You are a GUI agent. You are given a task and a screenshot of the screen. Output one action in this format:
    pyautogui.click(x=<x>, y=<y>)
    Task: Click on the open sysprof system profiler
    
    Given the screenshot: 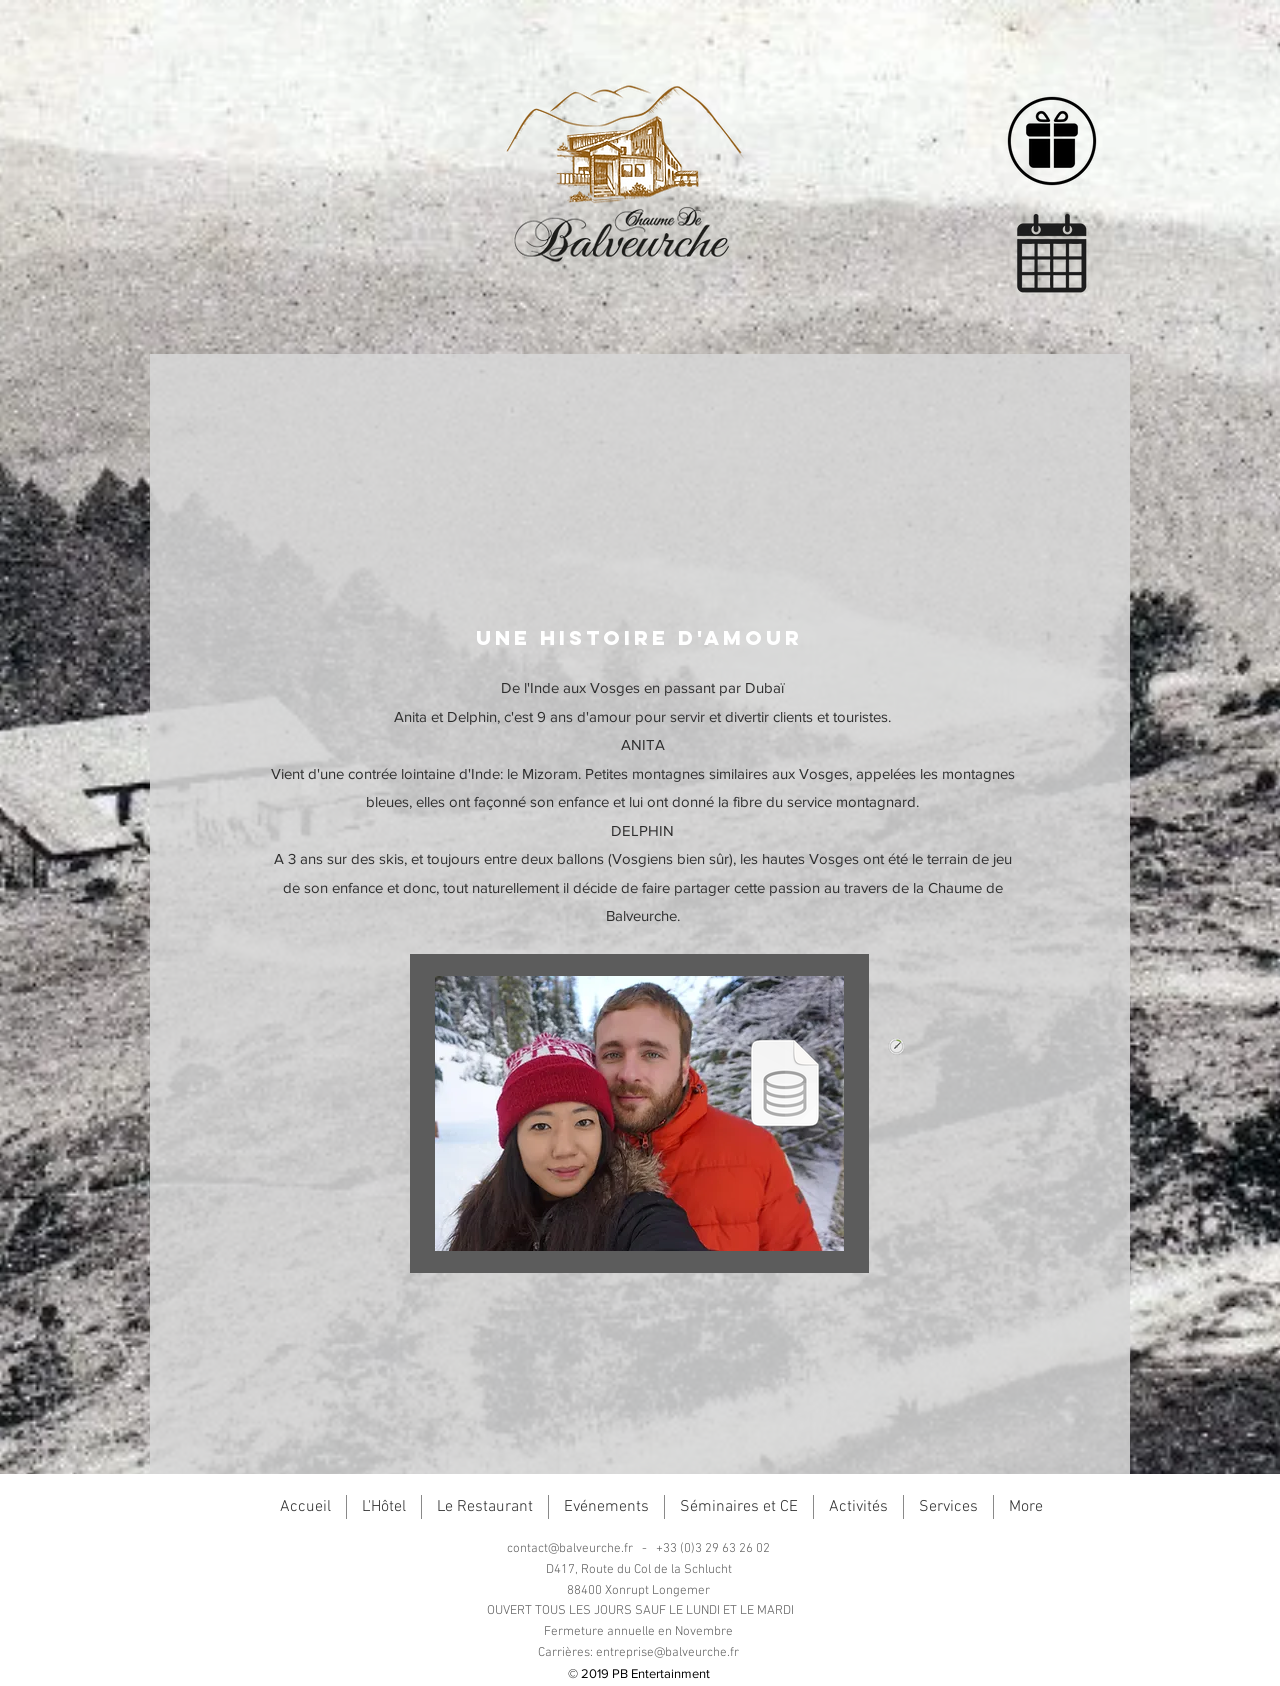 What is the action you would take?
    pyautogui.click(x=896, y=1046)
    